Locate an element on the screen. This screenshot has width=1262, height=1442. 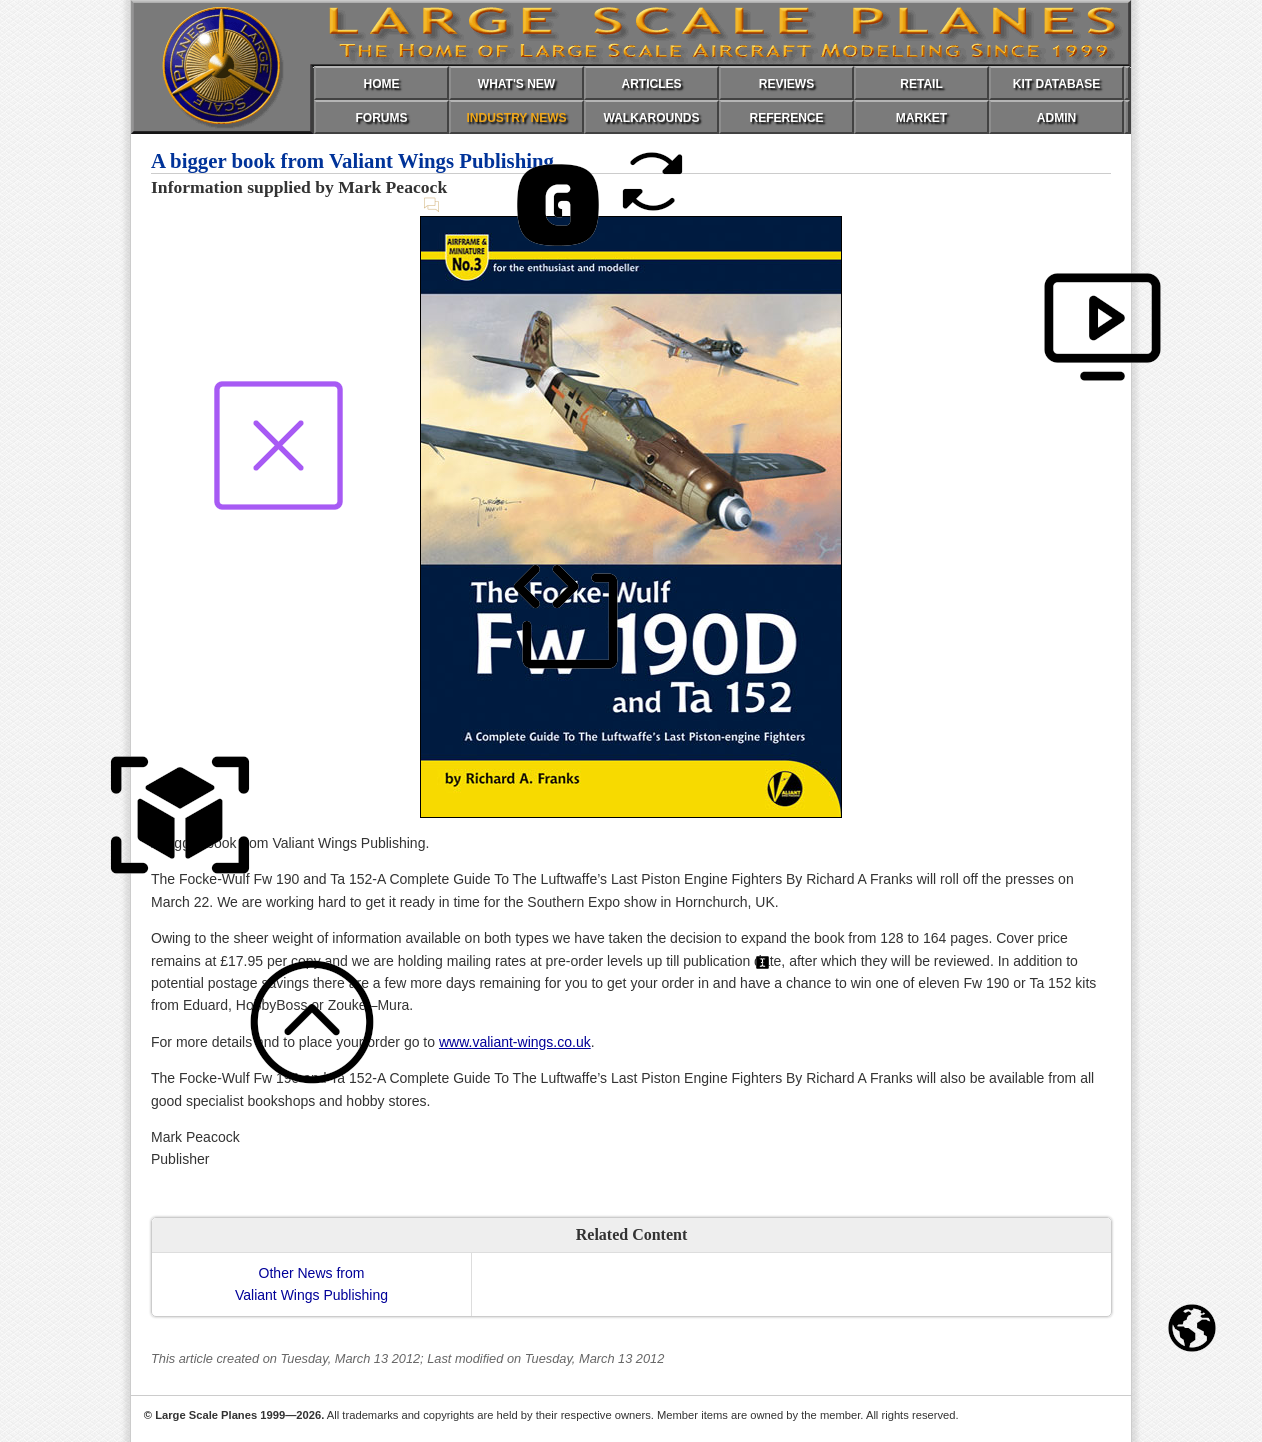
open your conversations is located at coordinates (431, 204).